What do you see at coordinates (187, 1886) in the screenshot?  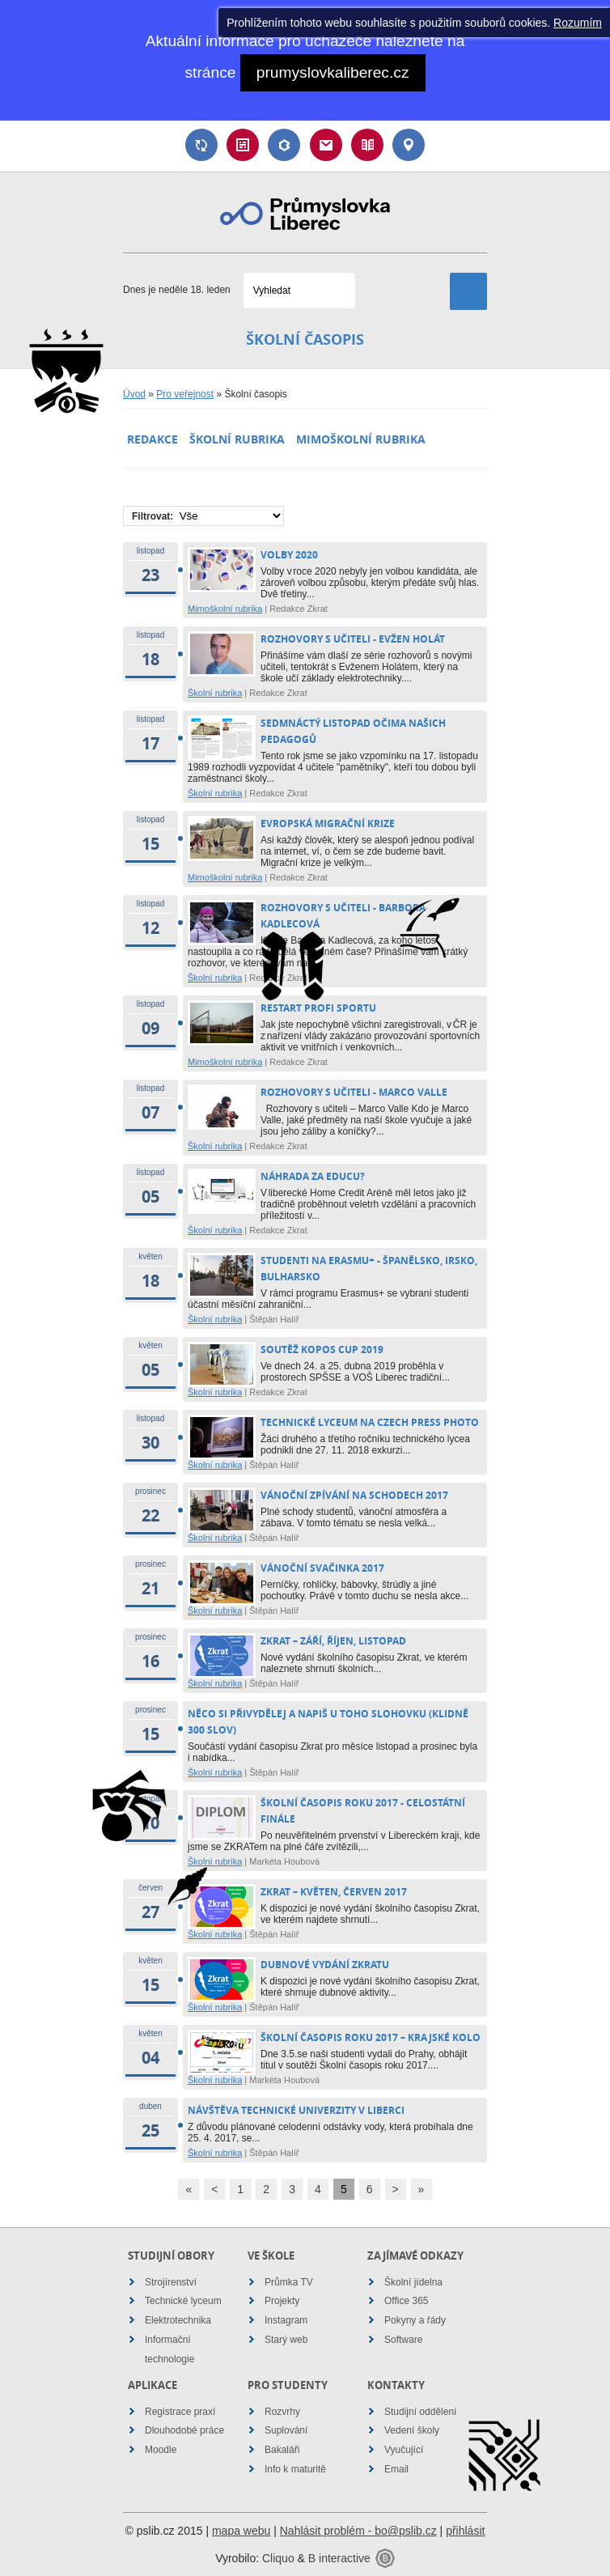 I see `decorative shell item in a game inventory` at bounding box center [187, 1886].